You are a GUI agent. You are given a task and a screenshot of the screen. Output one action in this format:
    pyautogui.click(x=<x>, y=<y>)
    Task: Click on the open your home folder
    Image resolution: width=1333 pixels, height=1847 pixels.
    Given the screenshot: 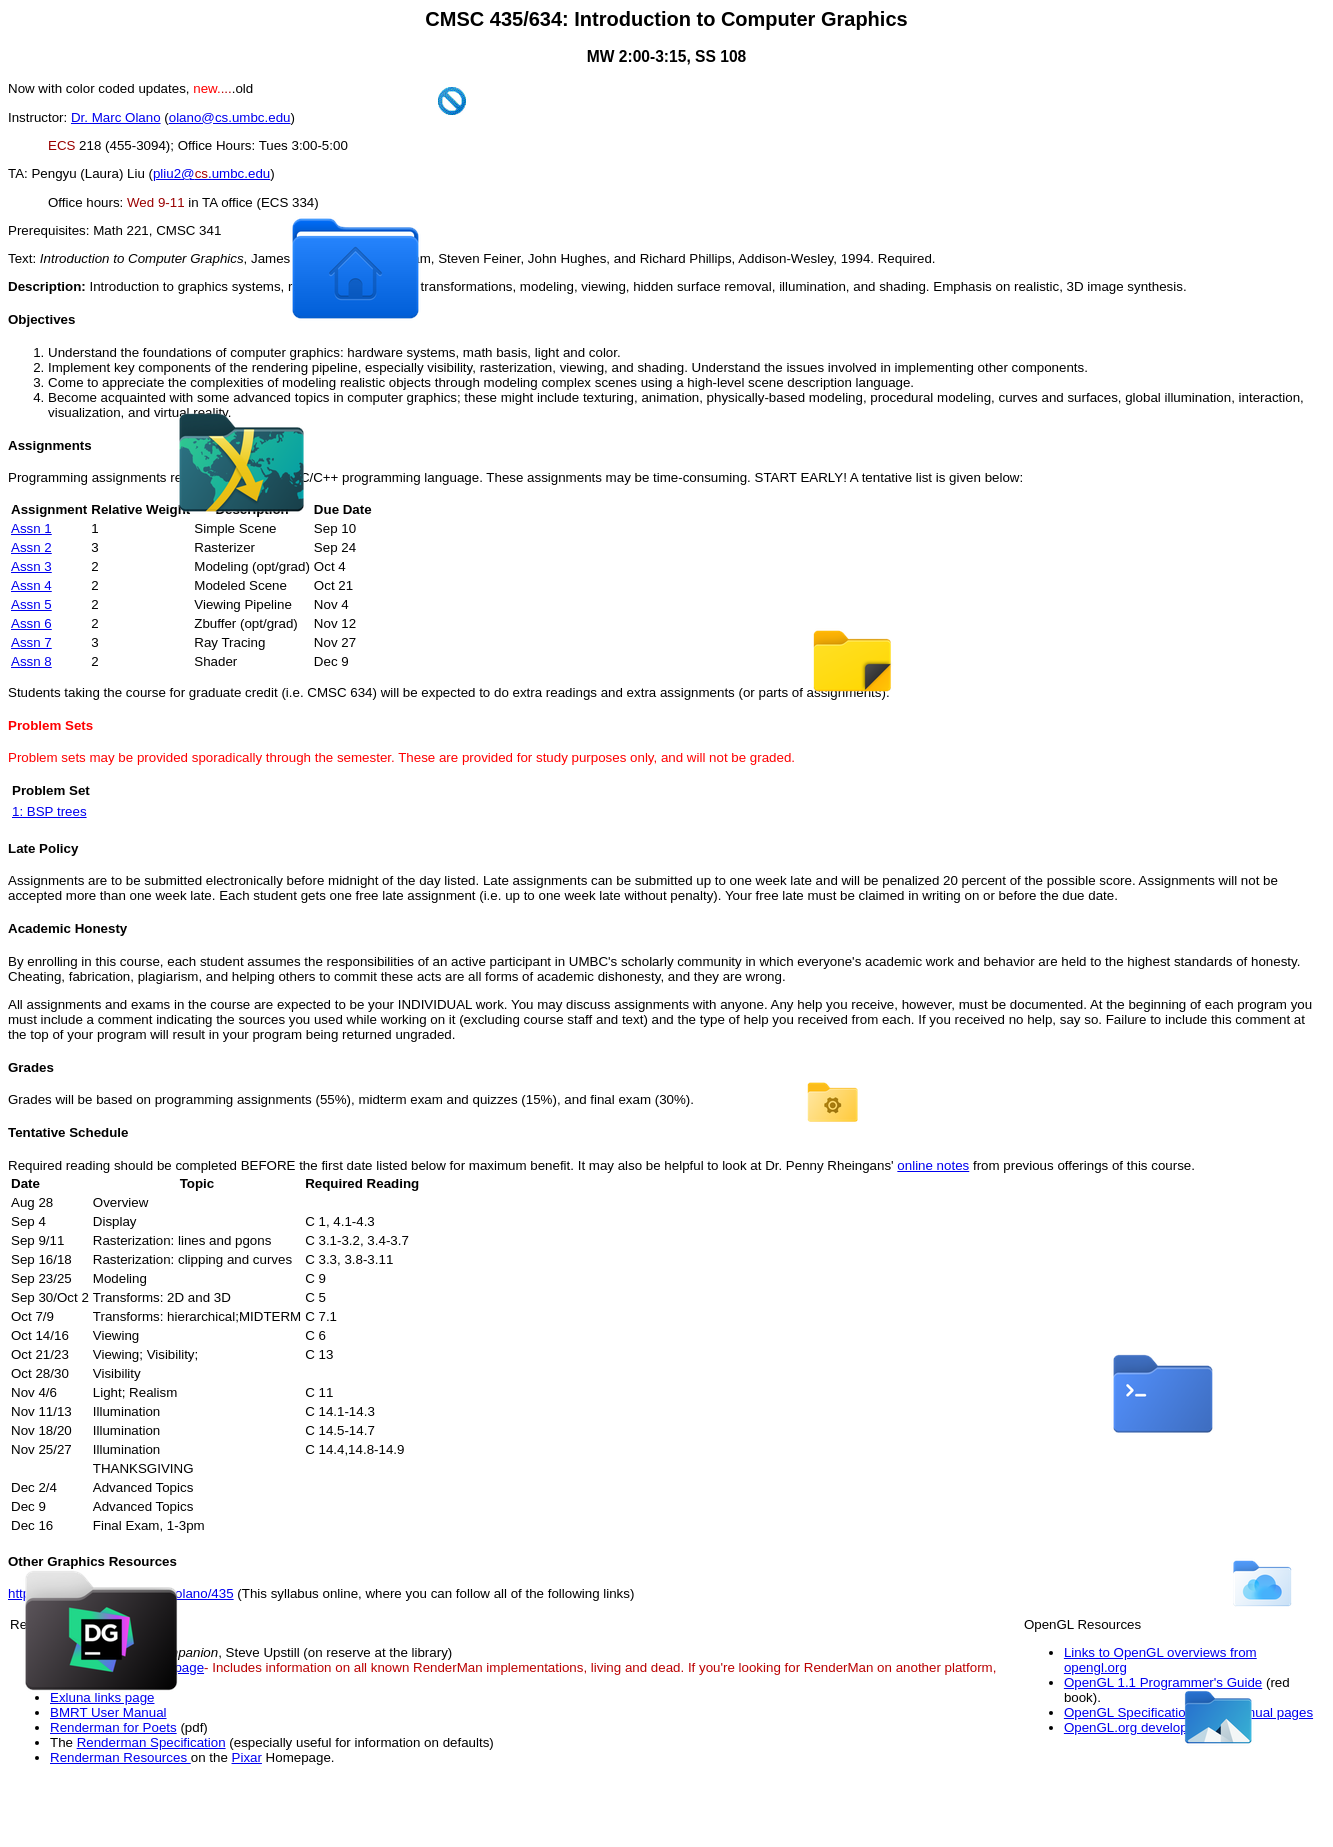 What is the action you would take?
    pyautogui.click(x=355, y=268)
    